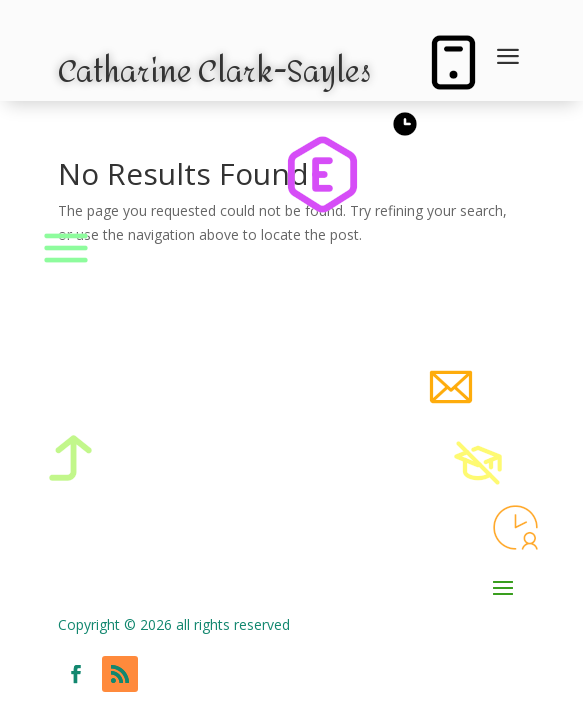 The width and height of the screenshot is (583, 720). Describe the element at coordinates (66, 248) in the screenshot. I see `open navigation menu` at that location.